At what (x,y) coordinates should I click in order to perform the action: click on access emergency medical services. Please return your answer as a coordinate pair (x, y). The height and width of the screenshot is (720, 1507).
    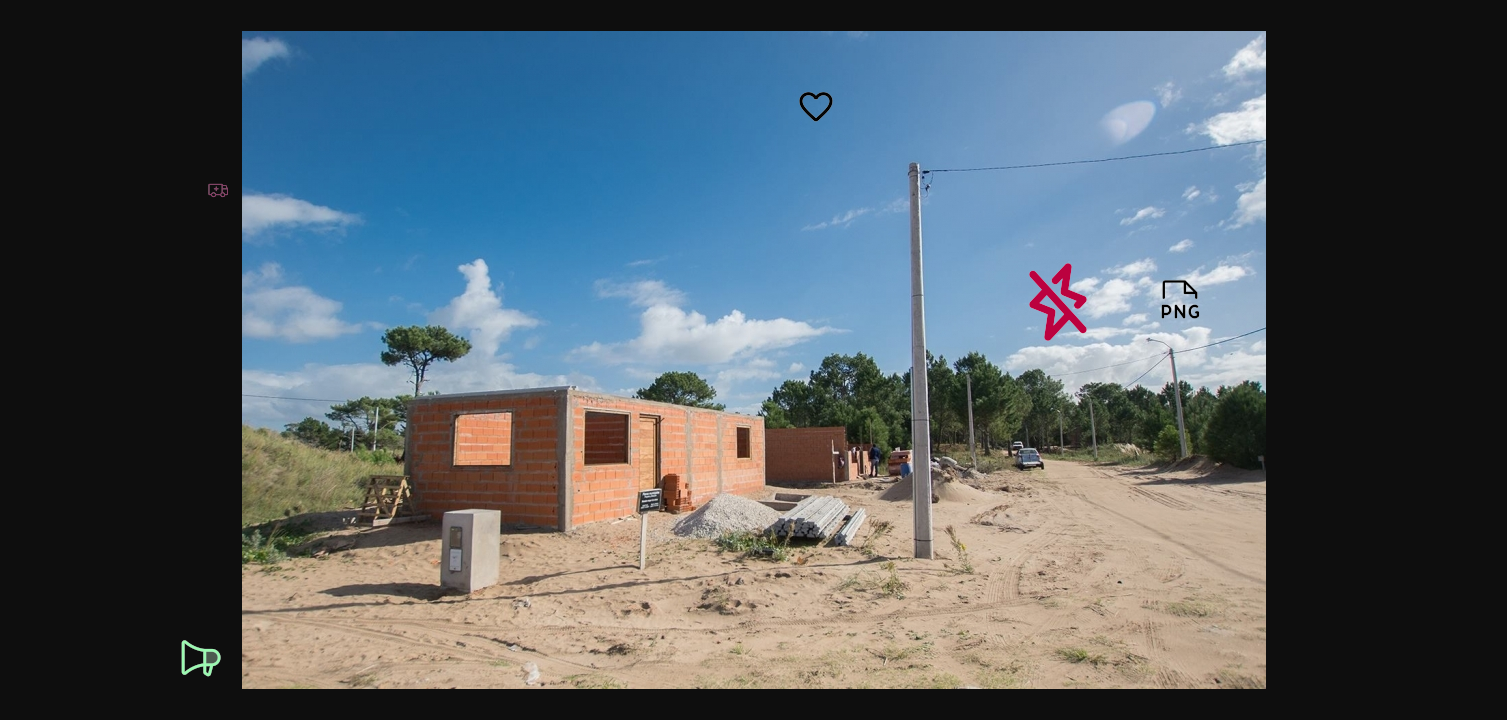
    Looking at the image, I should click on (217, 189).